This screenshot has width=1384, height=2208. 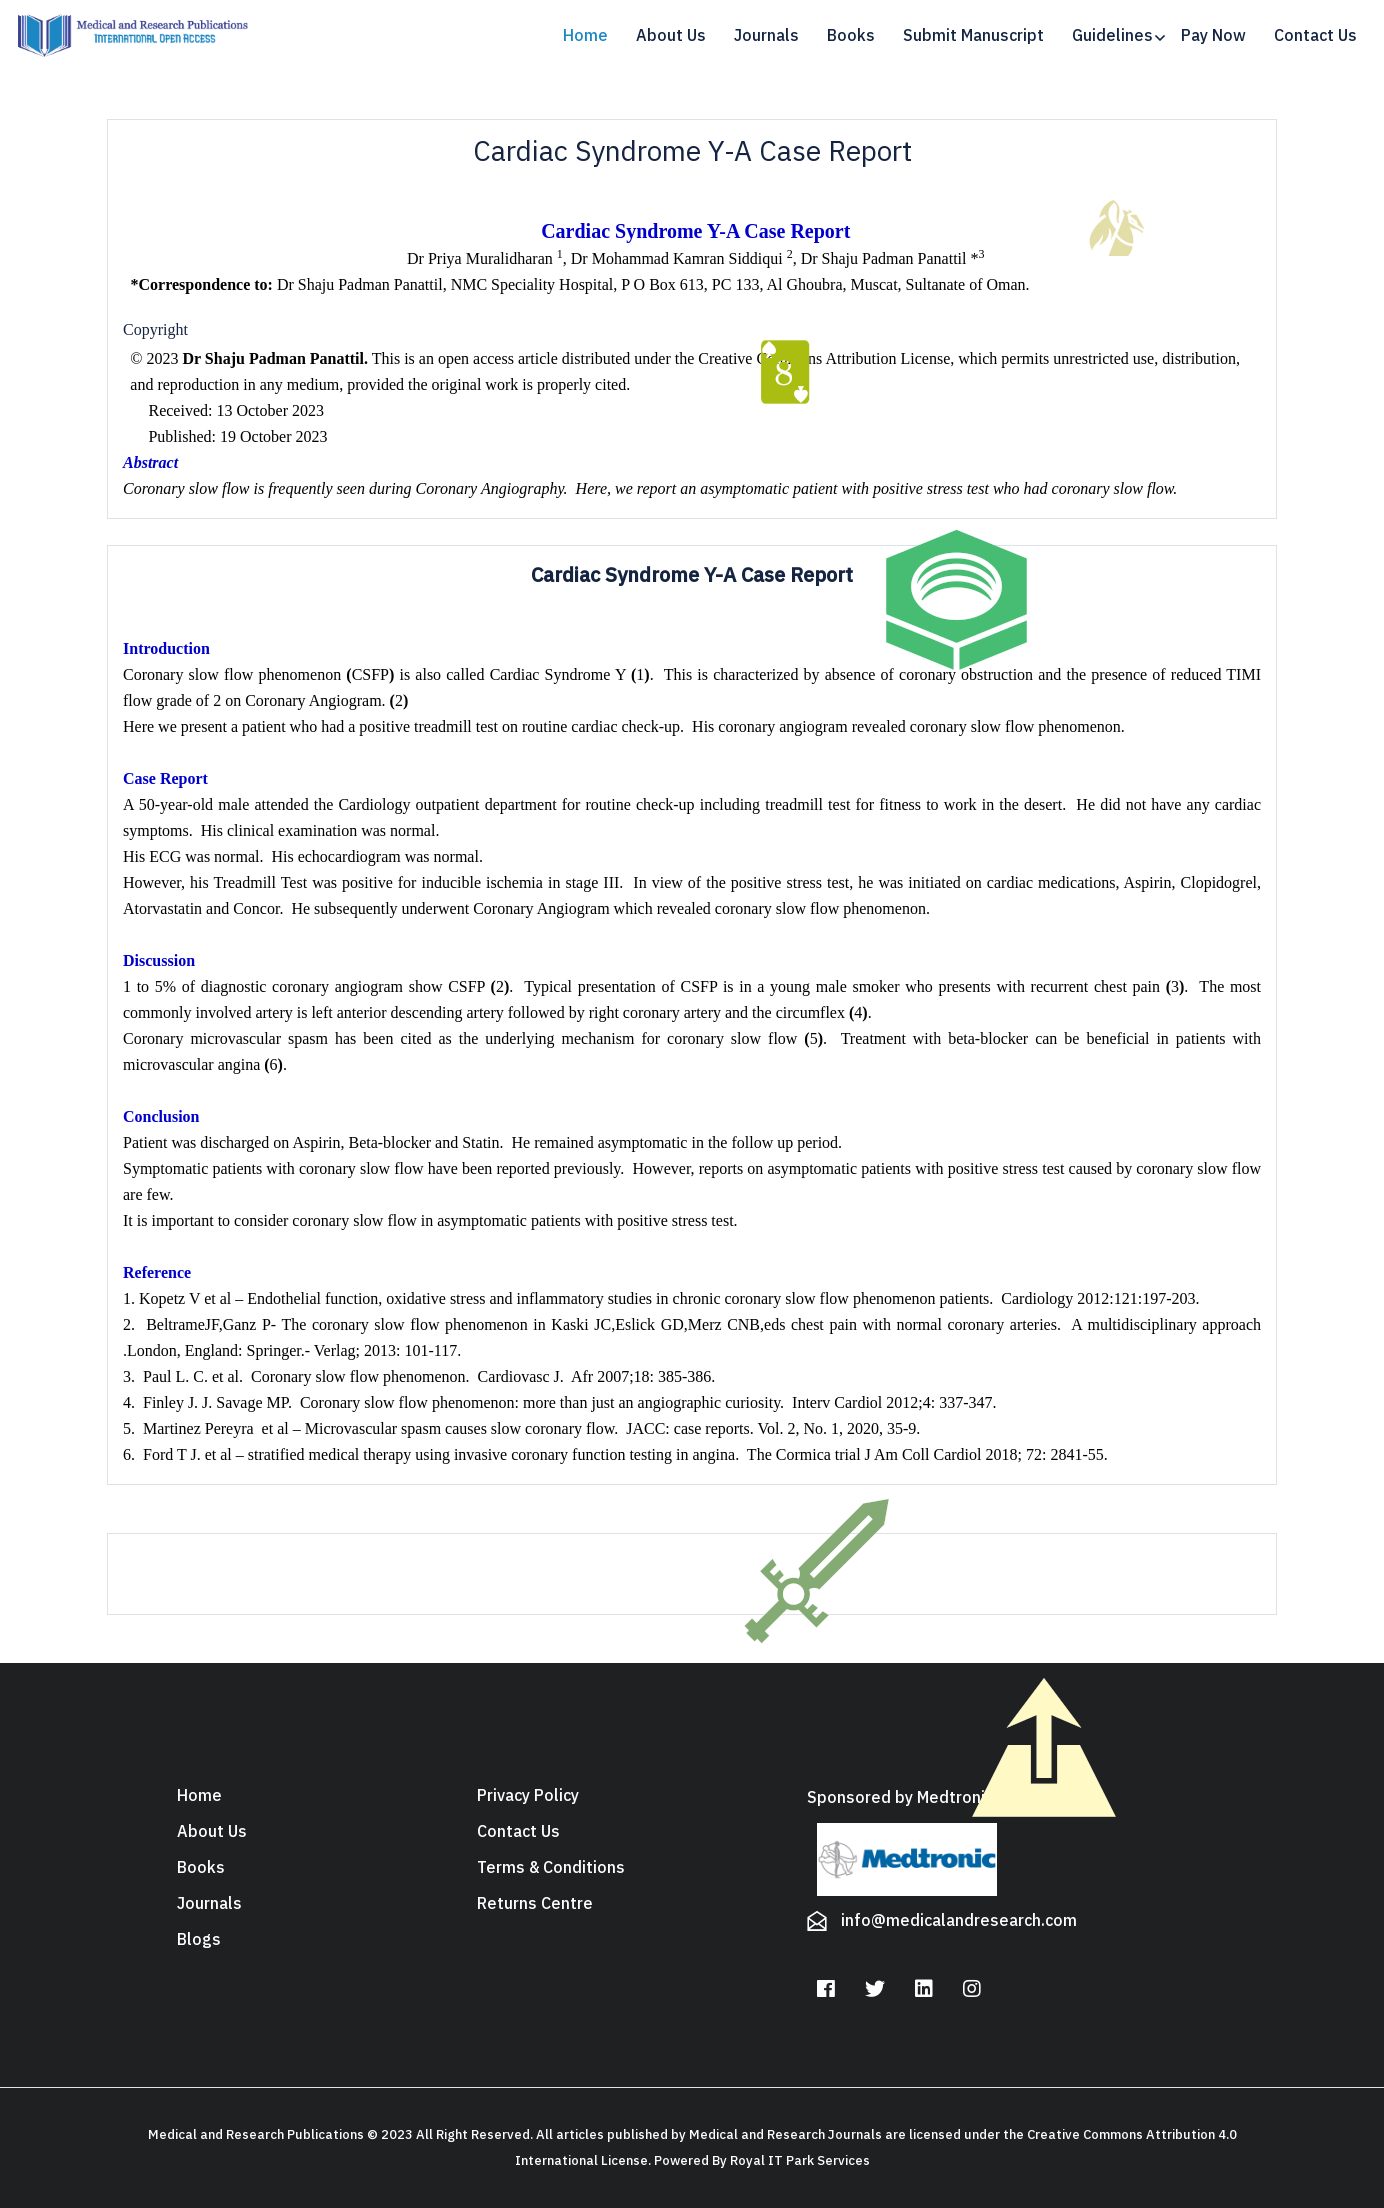 I want to click on select the 8 of spades card, so click(x=785, y=372).